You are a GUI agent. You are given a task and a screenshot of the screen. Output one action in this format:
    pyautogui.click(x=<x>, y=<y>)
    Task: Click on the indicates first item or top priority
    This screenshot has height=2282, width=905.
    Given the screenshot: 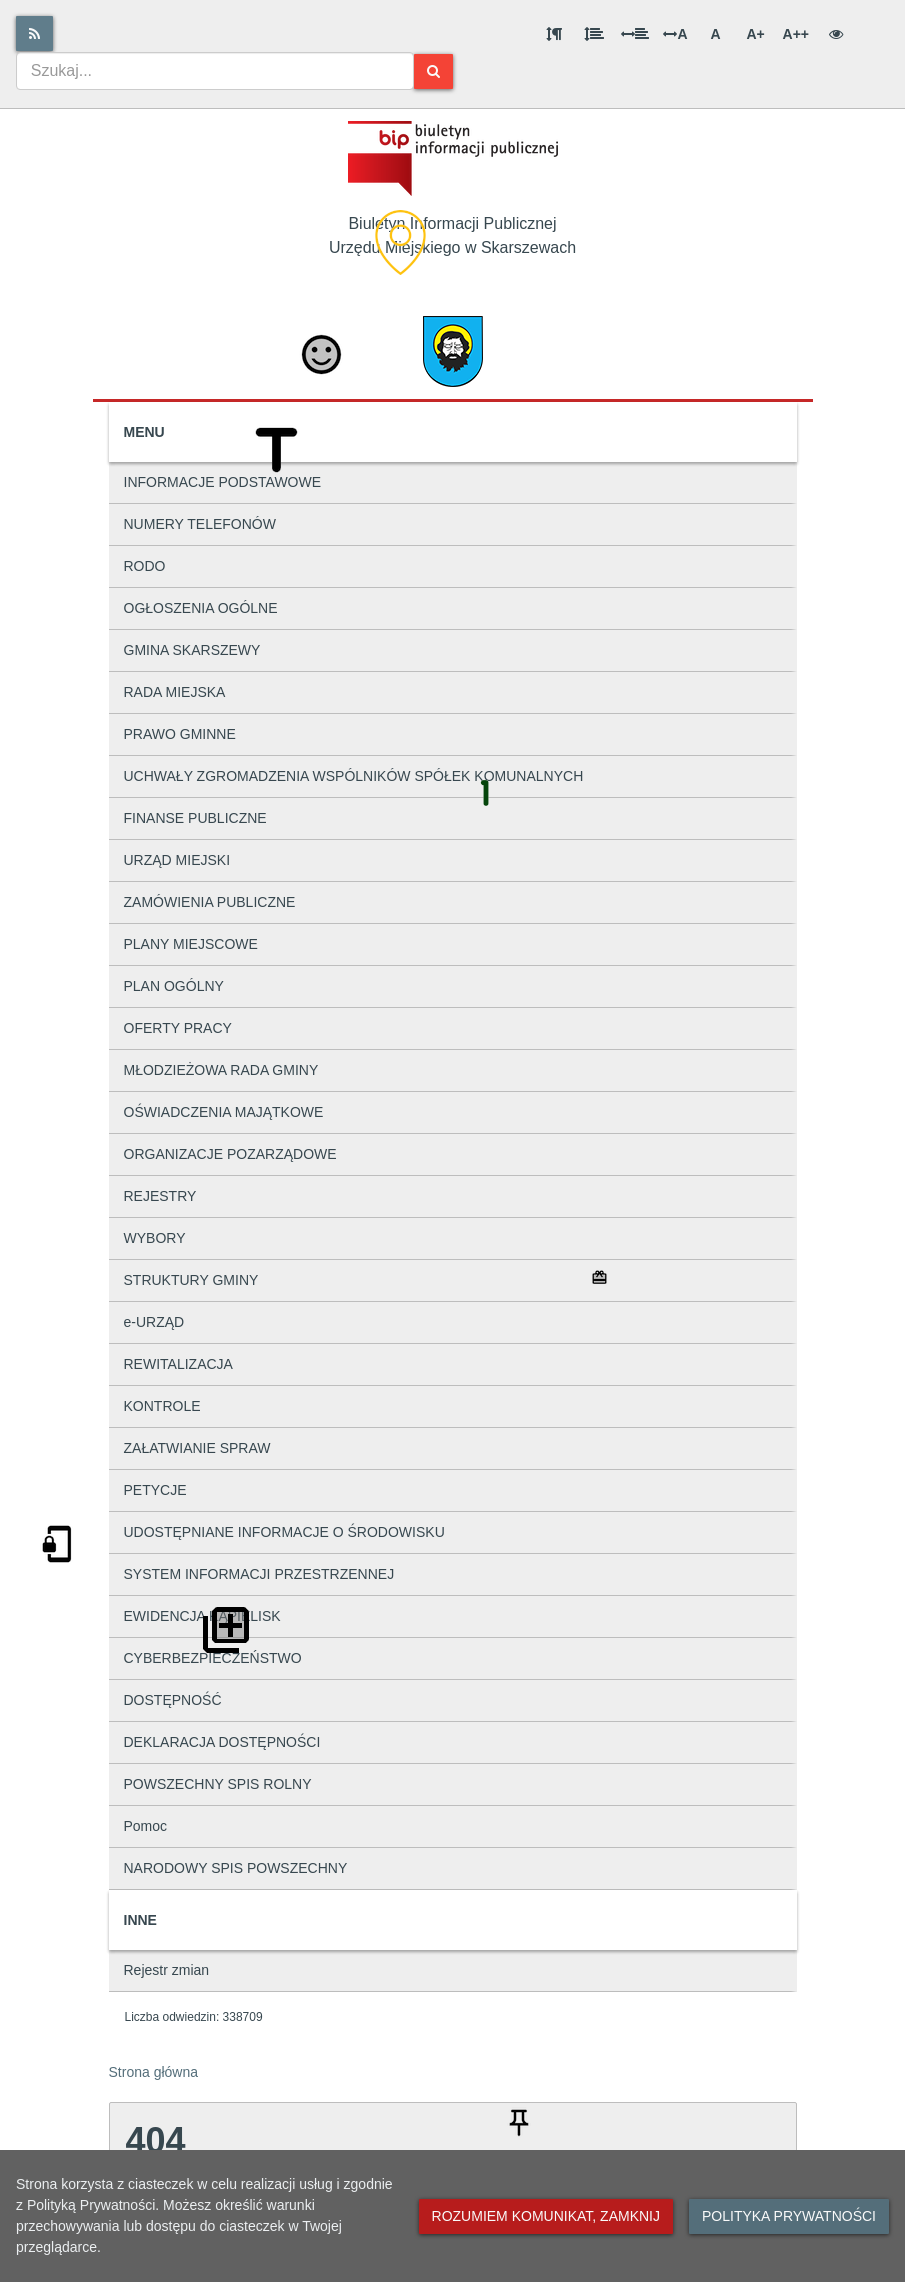 What is the action you would take?
    pyautogui.click(x=486, y=793)
    